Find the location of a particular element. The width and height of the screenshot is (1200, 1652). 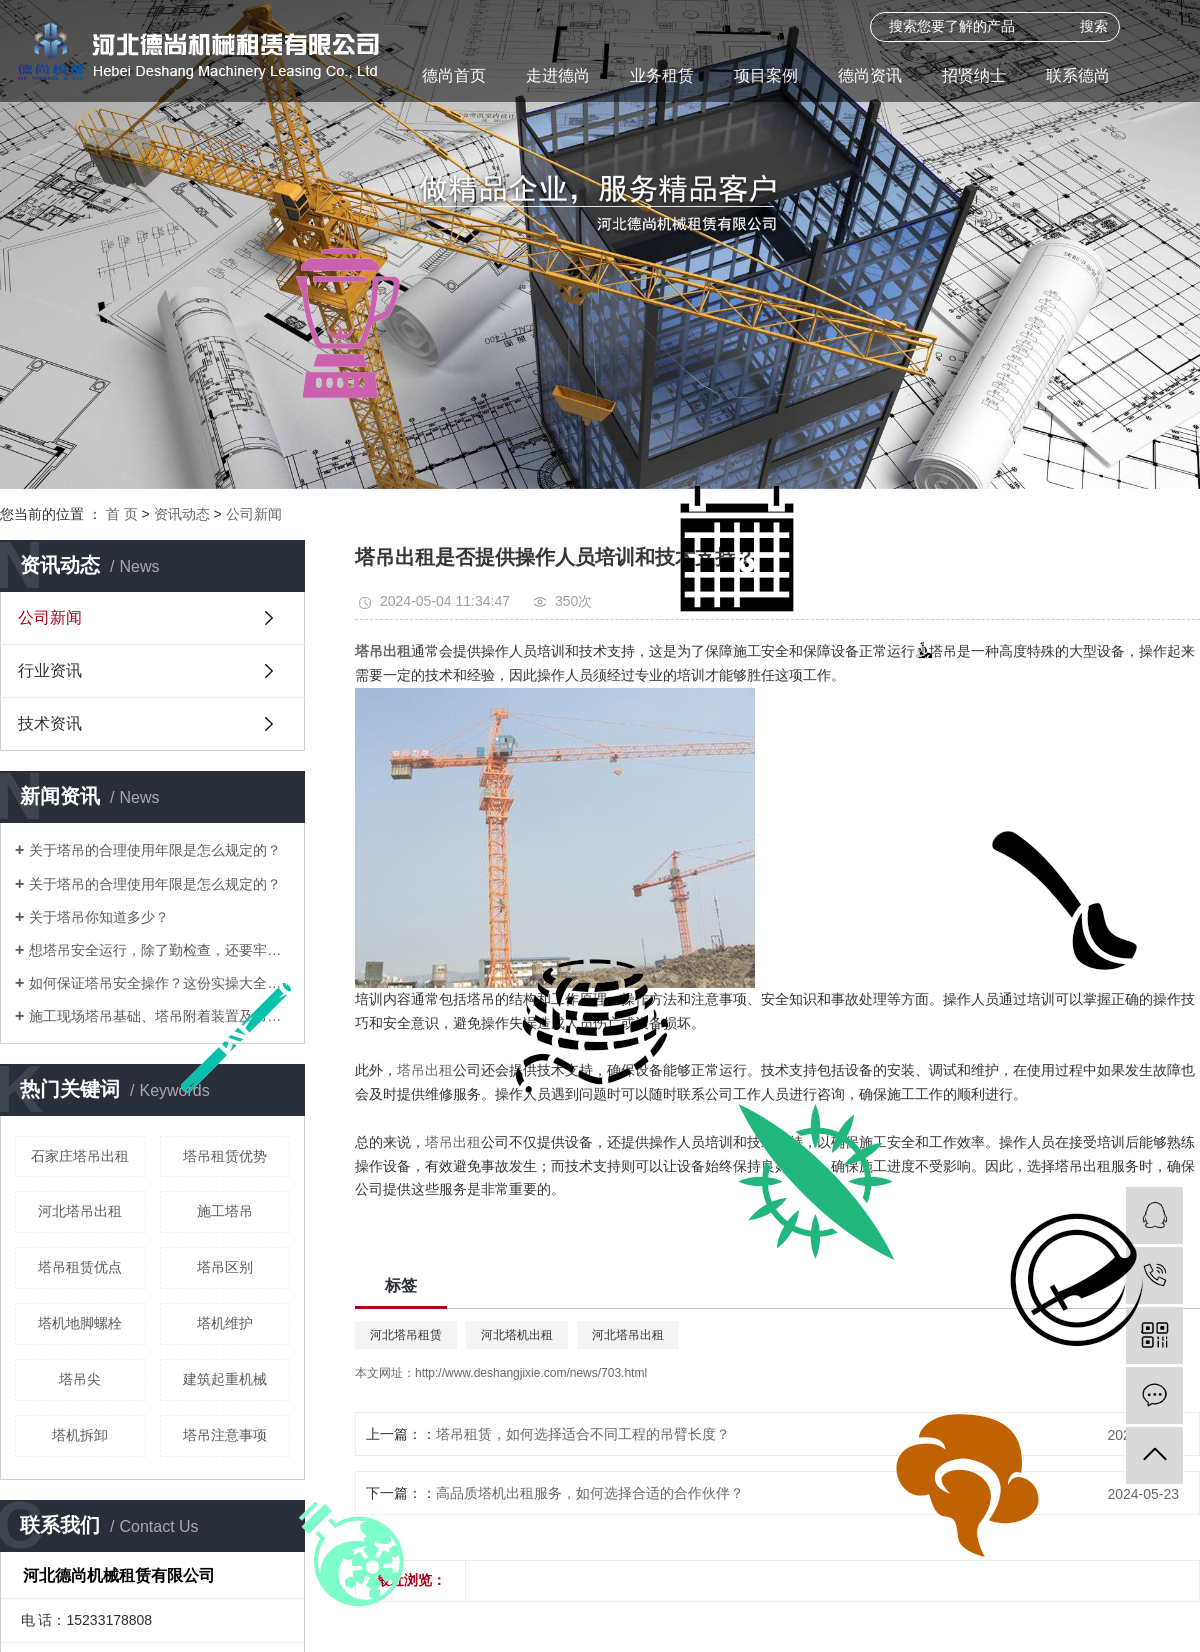

equip rope item in inventory is located at coordinates (592, 1026).